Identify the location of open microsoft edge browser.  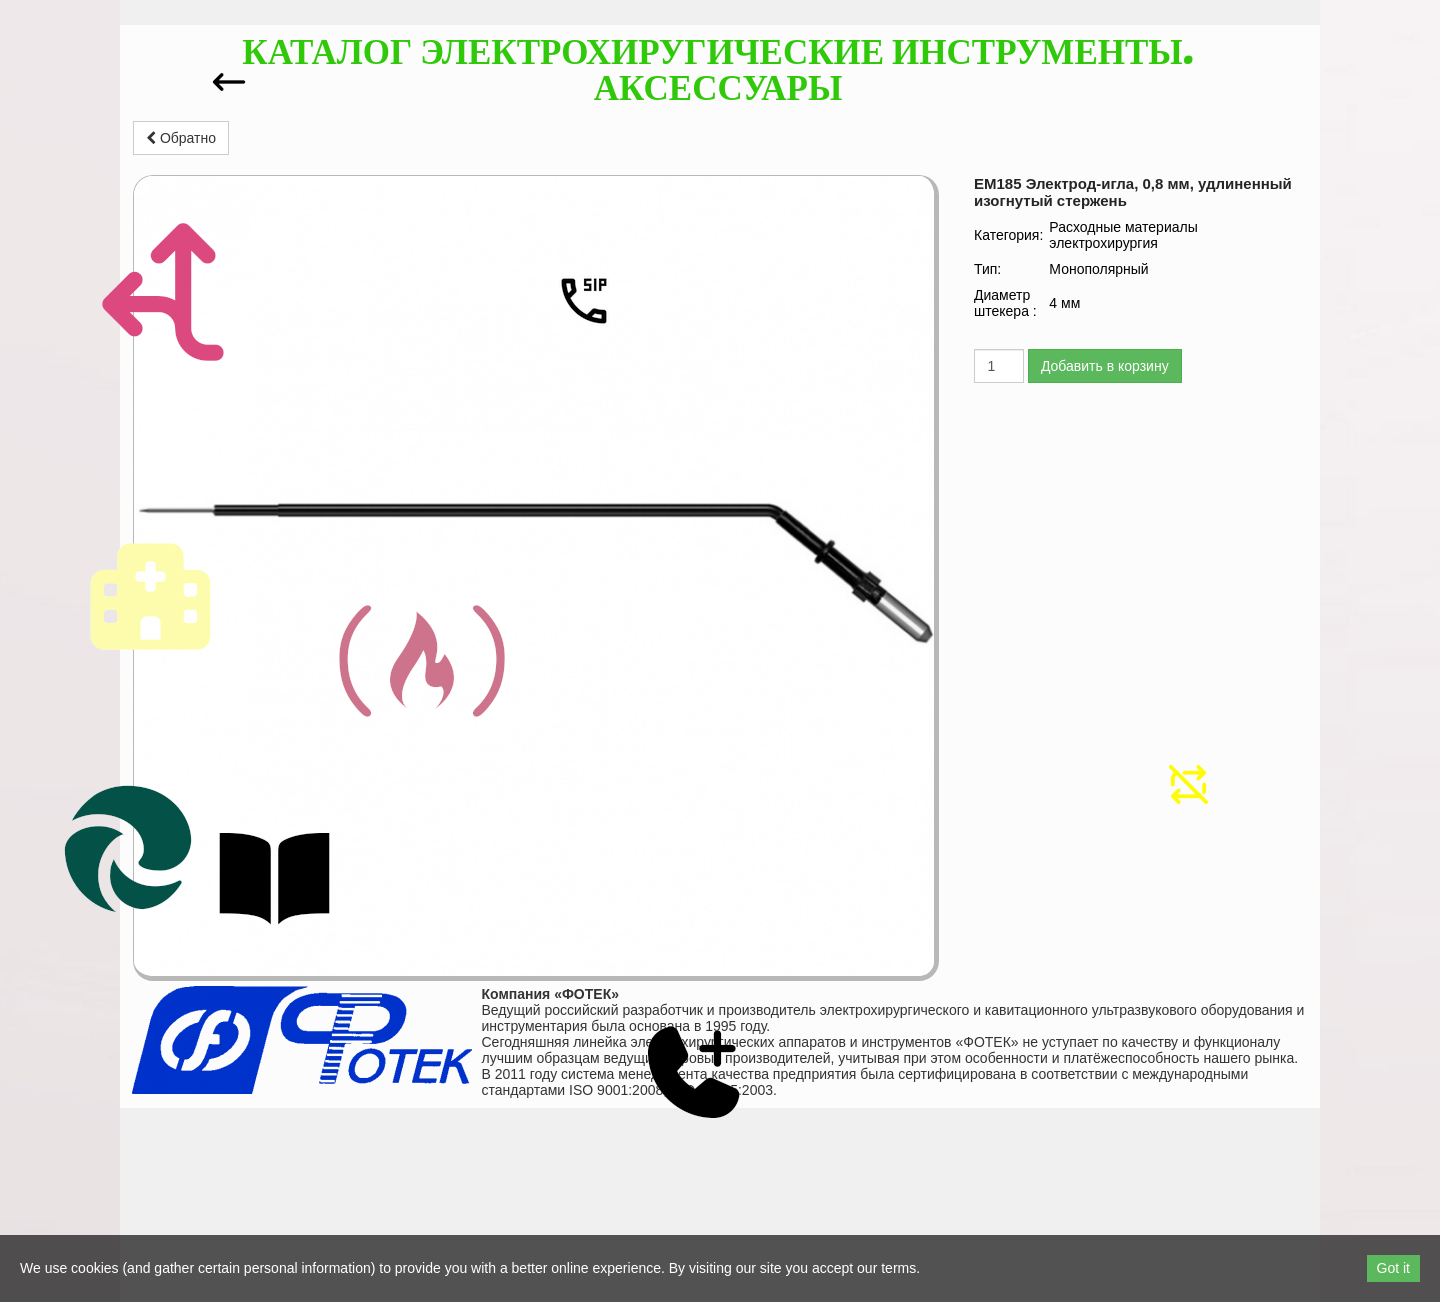
(128, 849).